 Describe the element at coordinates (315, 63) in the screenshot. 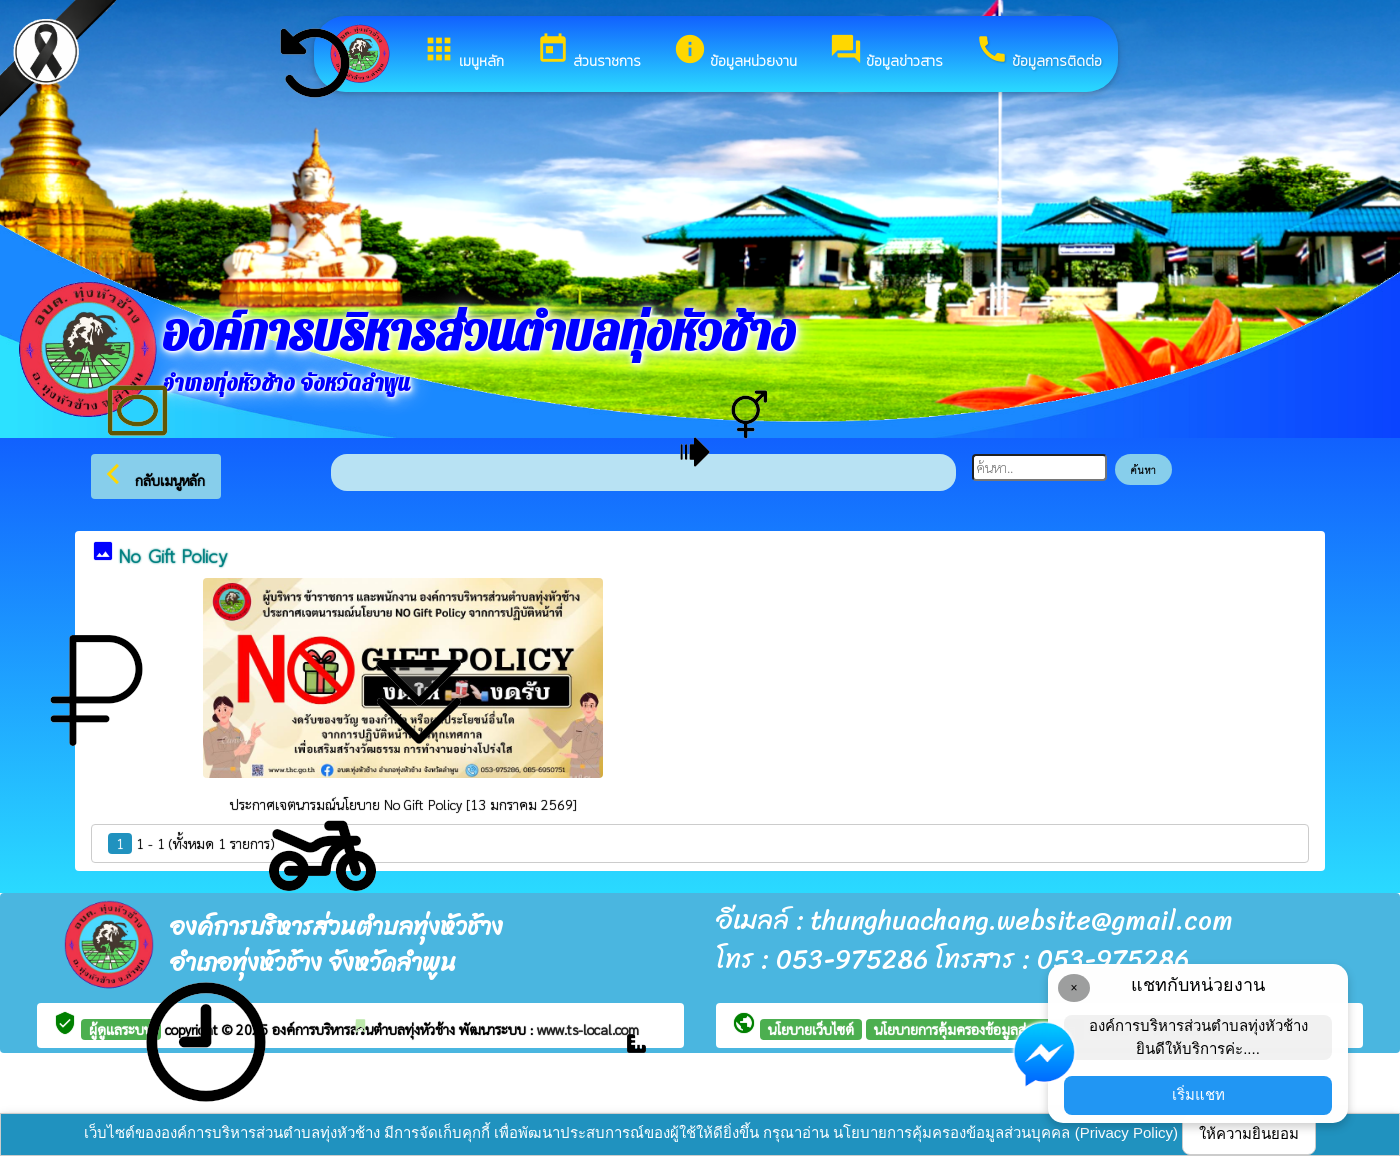

I see `undo the last action` at that location.